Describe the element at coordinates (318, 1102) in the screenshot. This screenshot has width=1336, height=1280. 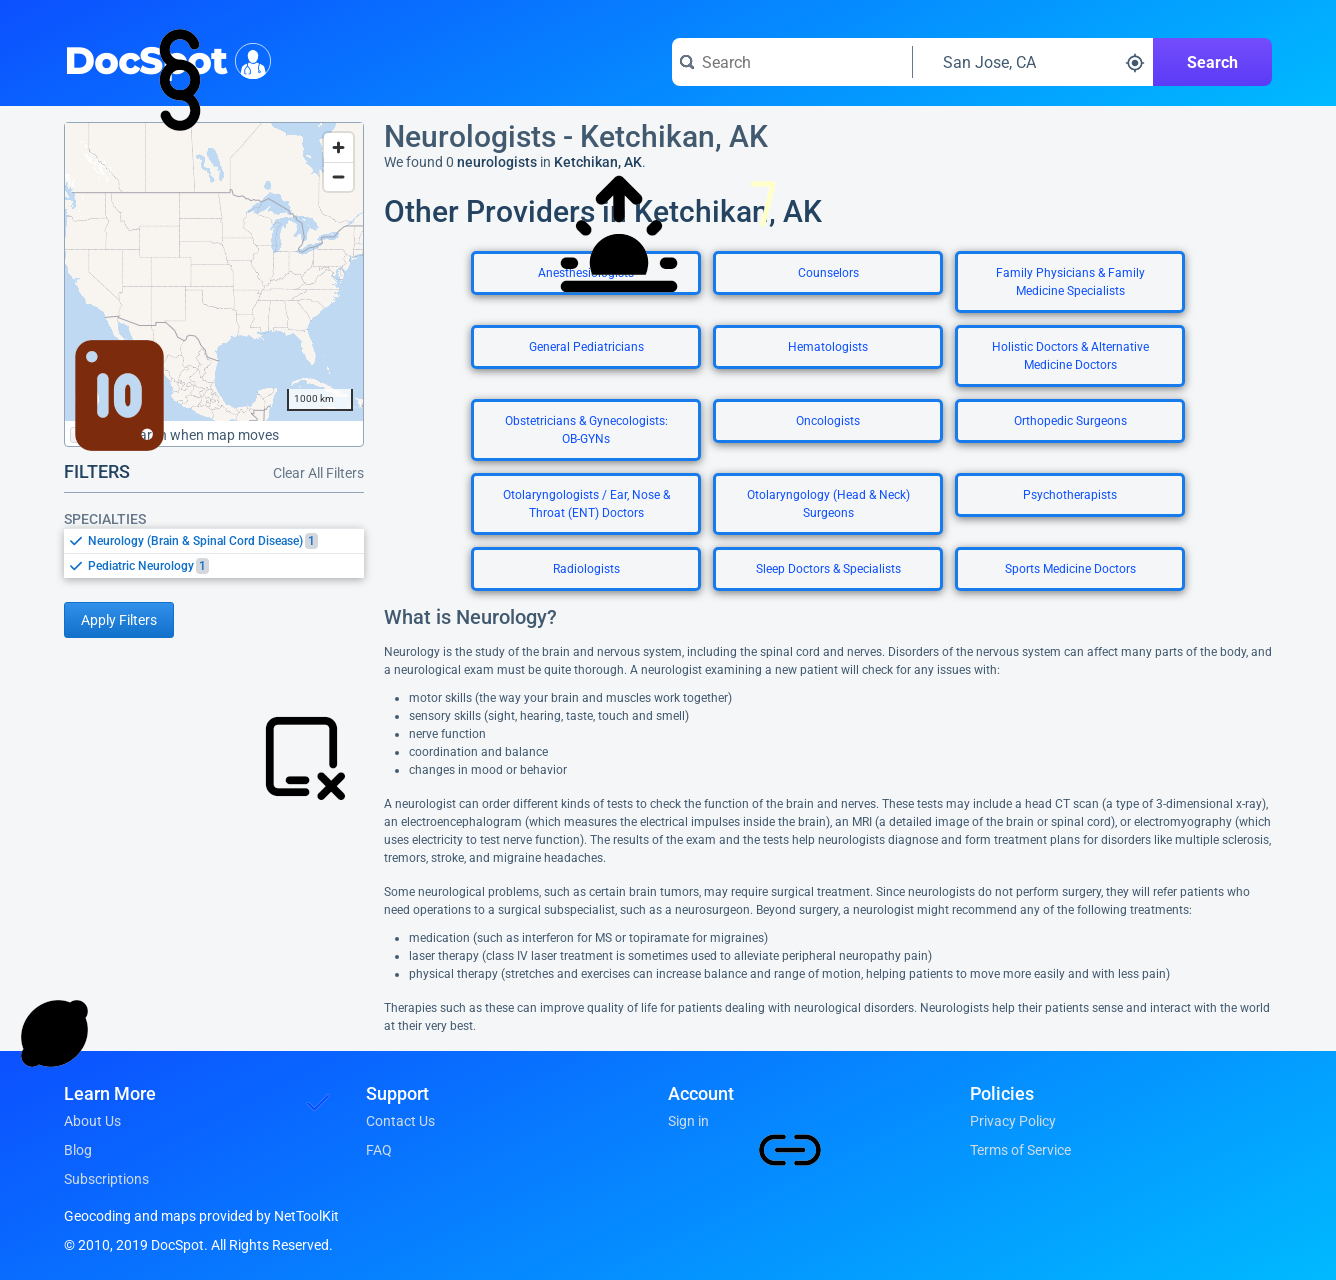
I see `confirm or submit an action` at that location.